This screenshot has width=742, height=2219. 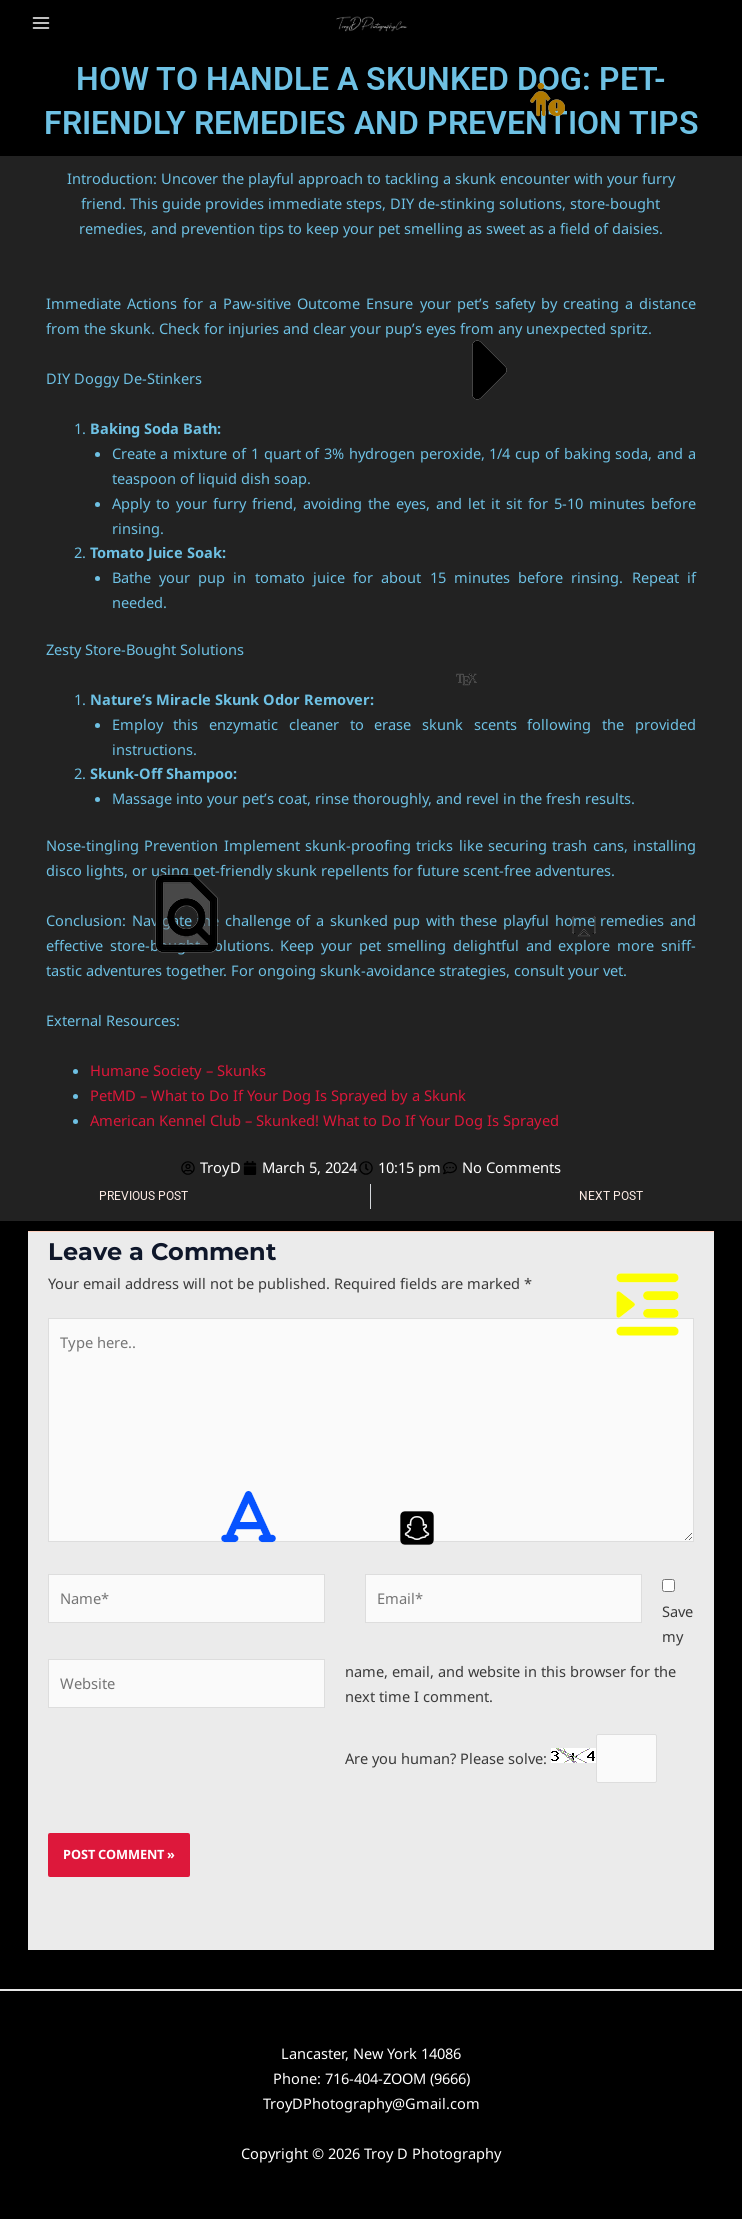 I want to click on stream content to an external display, so click(x=584, y=926).